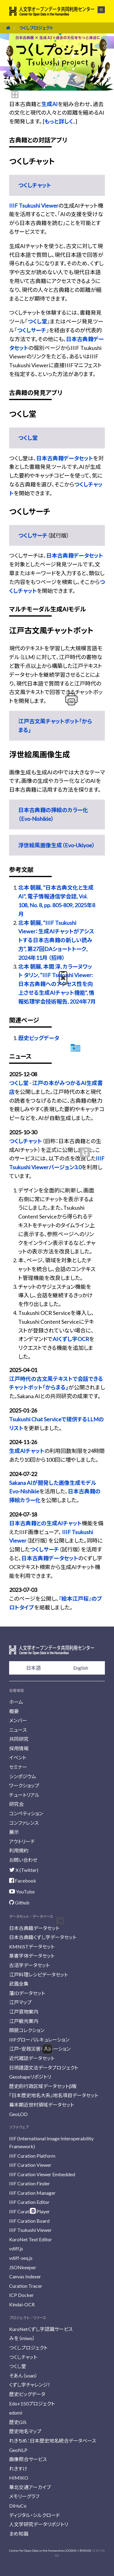 The height and width of the screenshot is (2576, 114). What do you see at coordinates (15, 95) in the screenshot?
I see `fit content to window` at bounding box center [15, 95].